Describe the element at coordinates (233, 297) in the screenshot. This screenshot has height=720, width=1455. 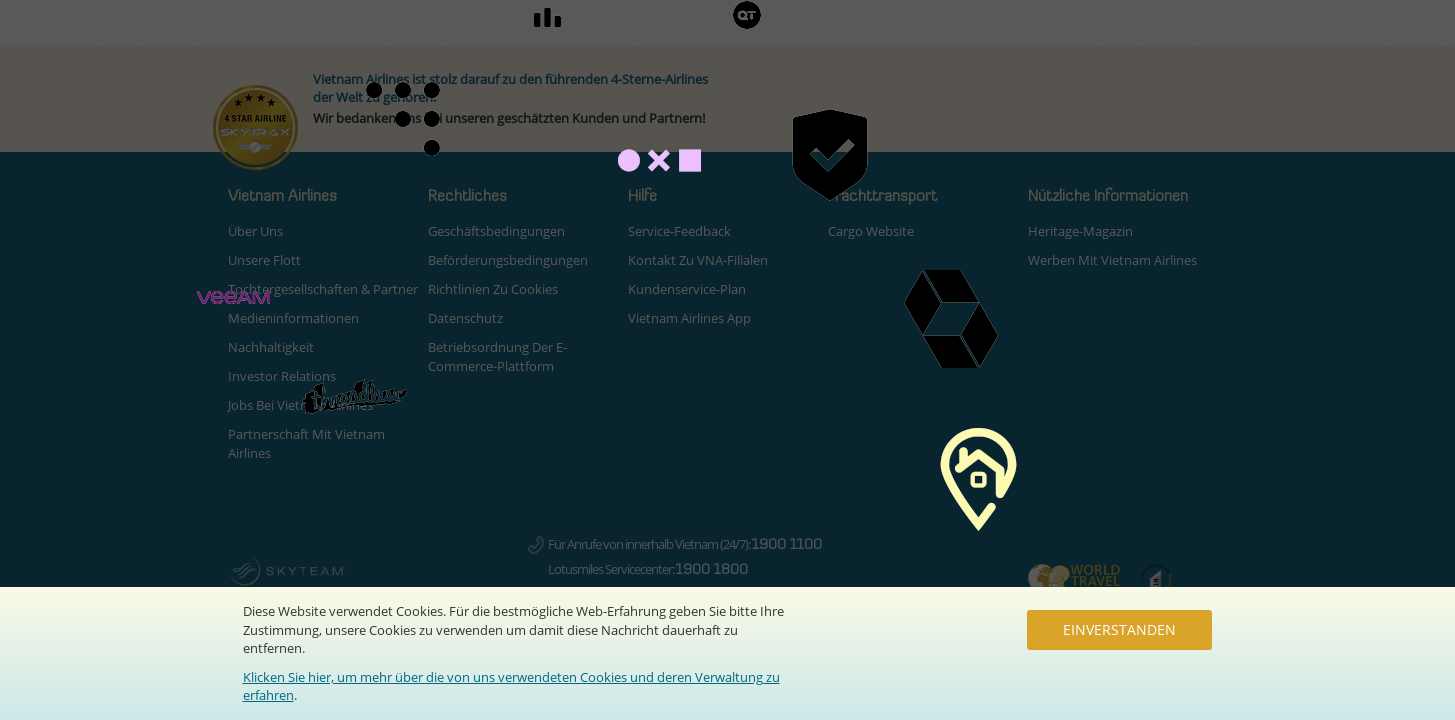
I see `Veeam company logo` at that location.